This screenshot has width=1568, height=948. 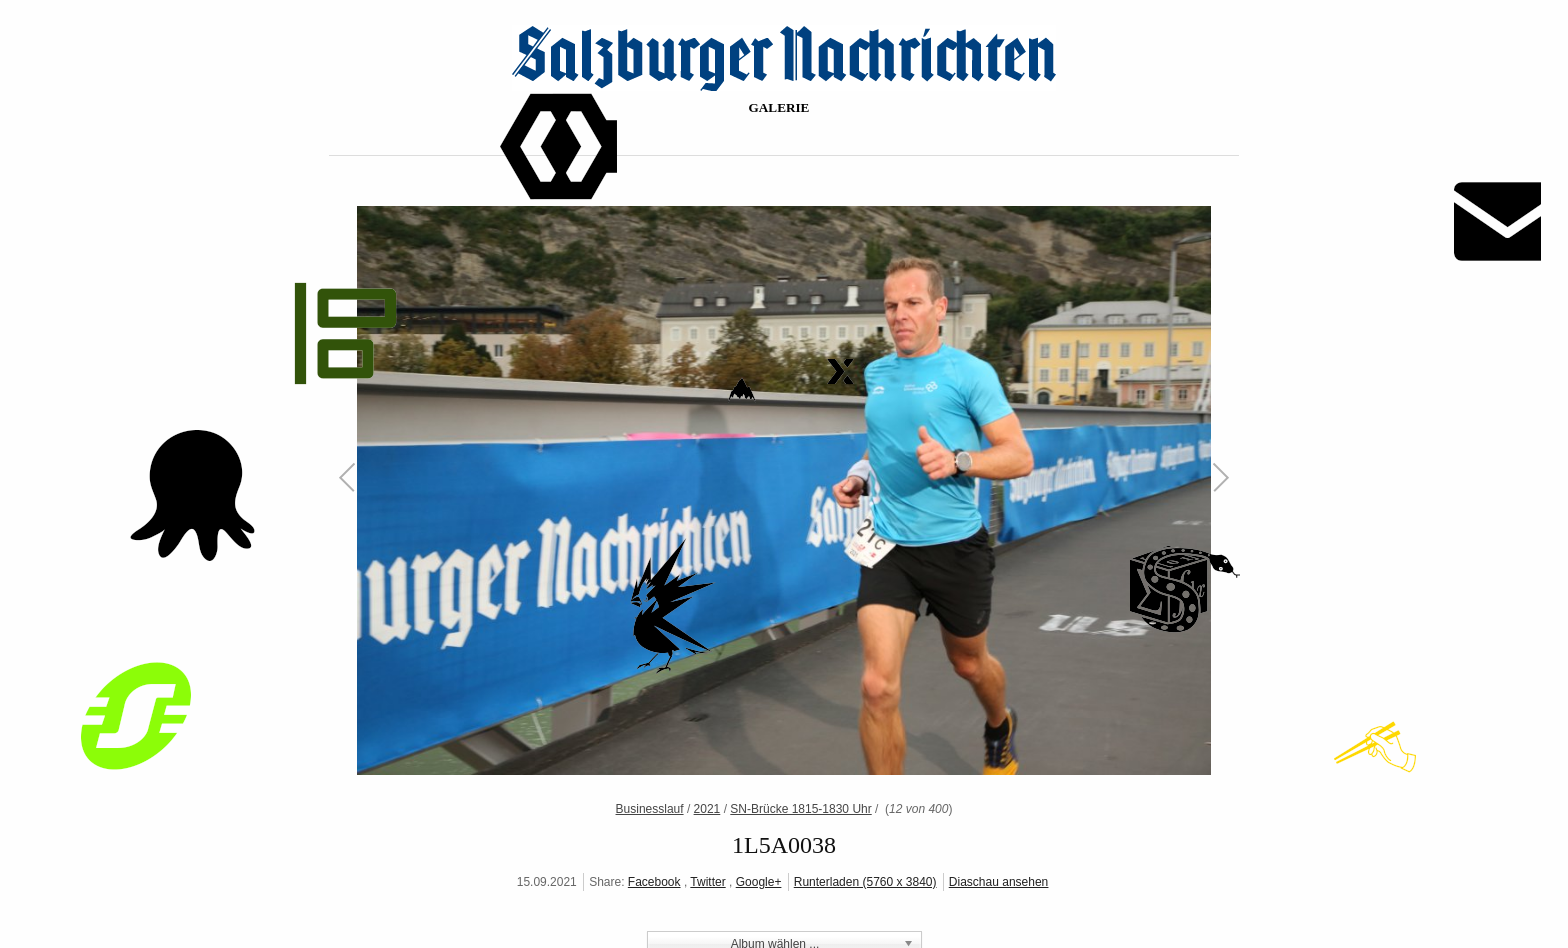 I want to click on Schneider Electric company logo, so click(x=136, y=716).